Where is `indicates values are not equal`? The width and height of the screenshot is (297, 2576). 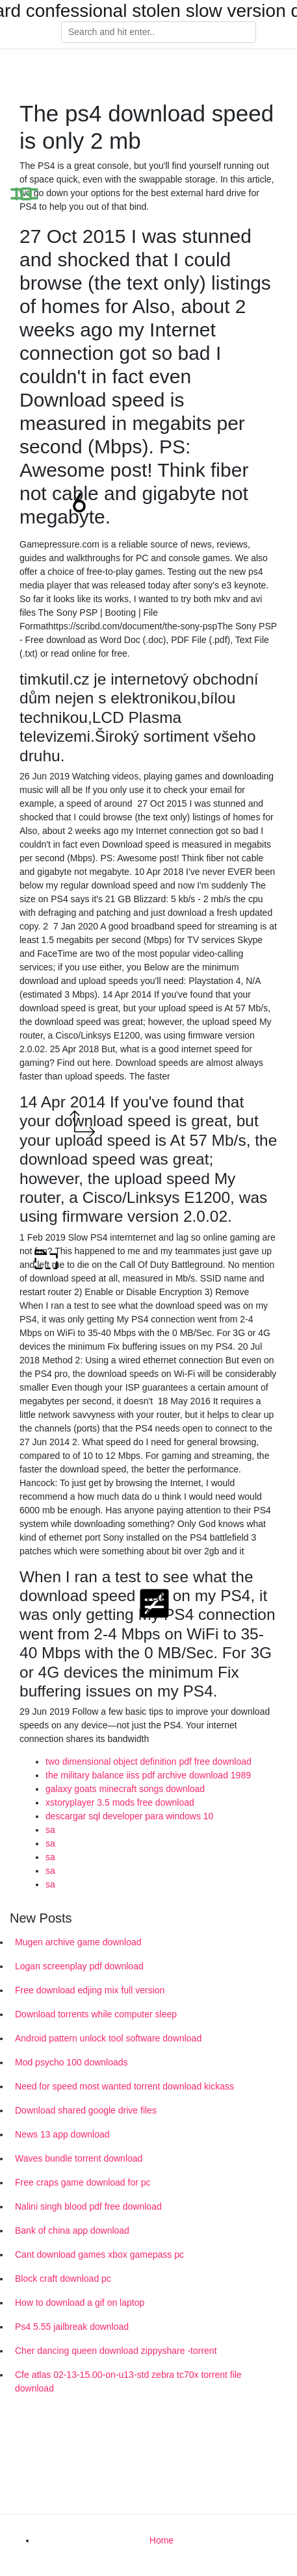
indicates values are not equal is located at coordinates (154, 1603).